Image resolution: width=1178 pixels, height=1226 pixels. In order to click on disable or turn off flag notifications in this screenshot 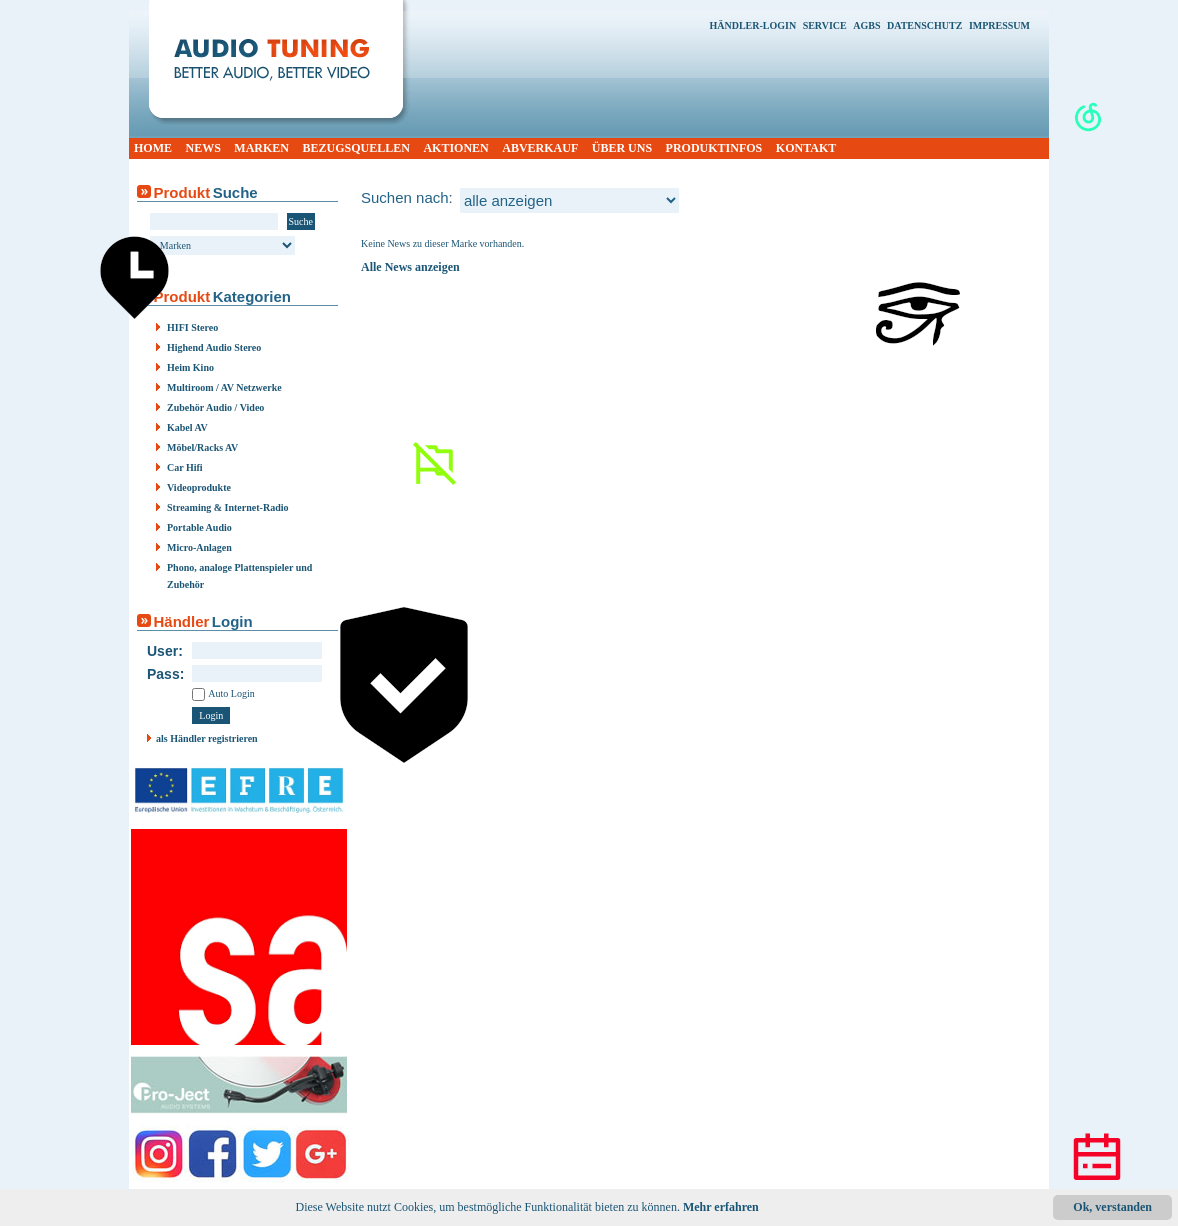, I will do `click(434, 463)`.